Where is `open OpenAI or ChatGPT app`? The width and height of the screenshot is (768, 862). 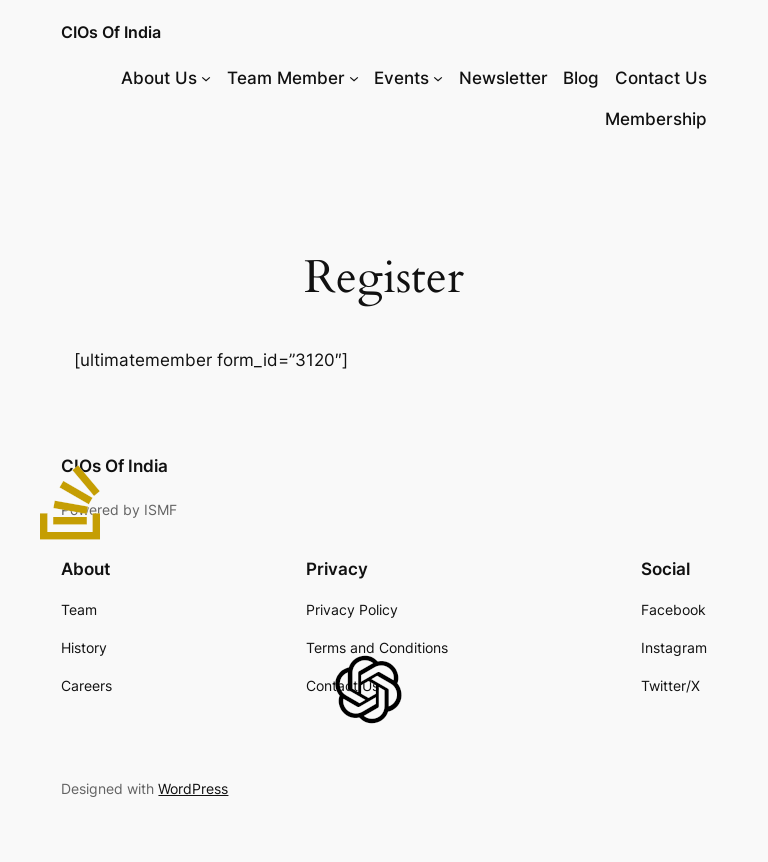 open OpenAI or ChatGPT app is located at coordinates (368, 689).